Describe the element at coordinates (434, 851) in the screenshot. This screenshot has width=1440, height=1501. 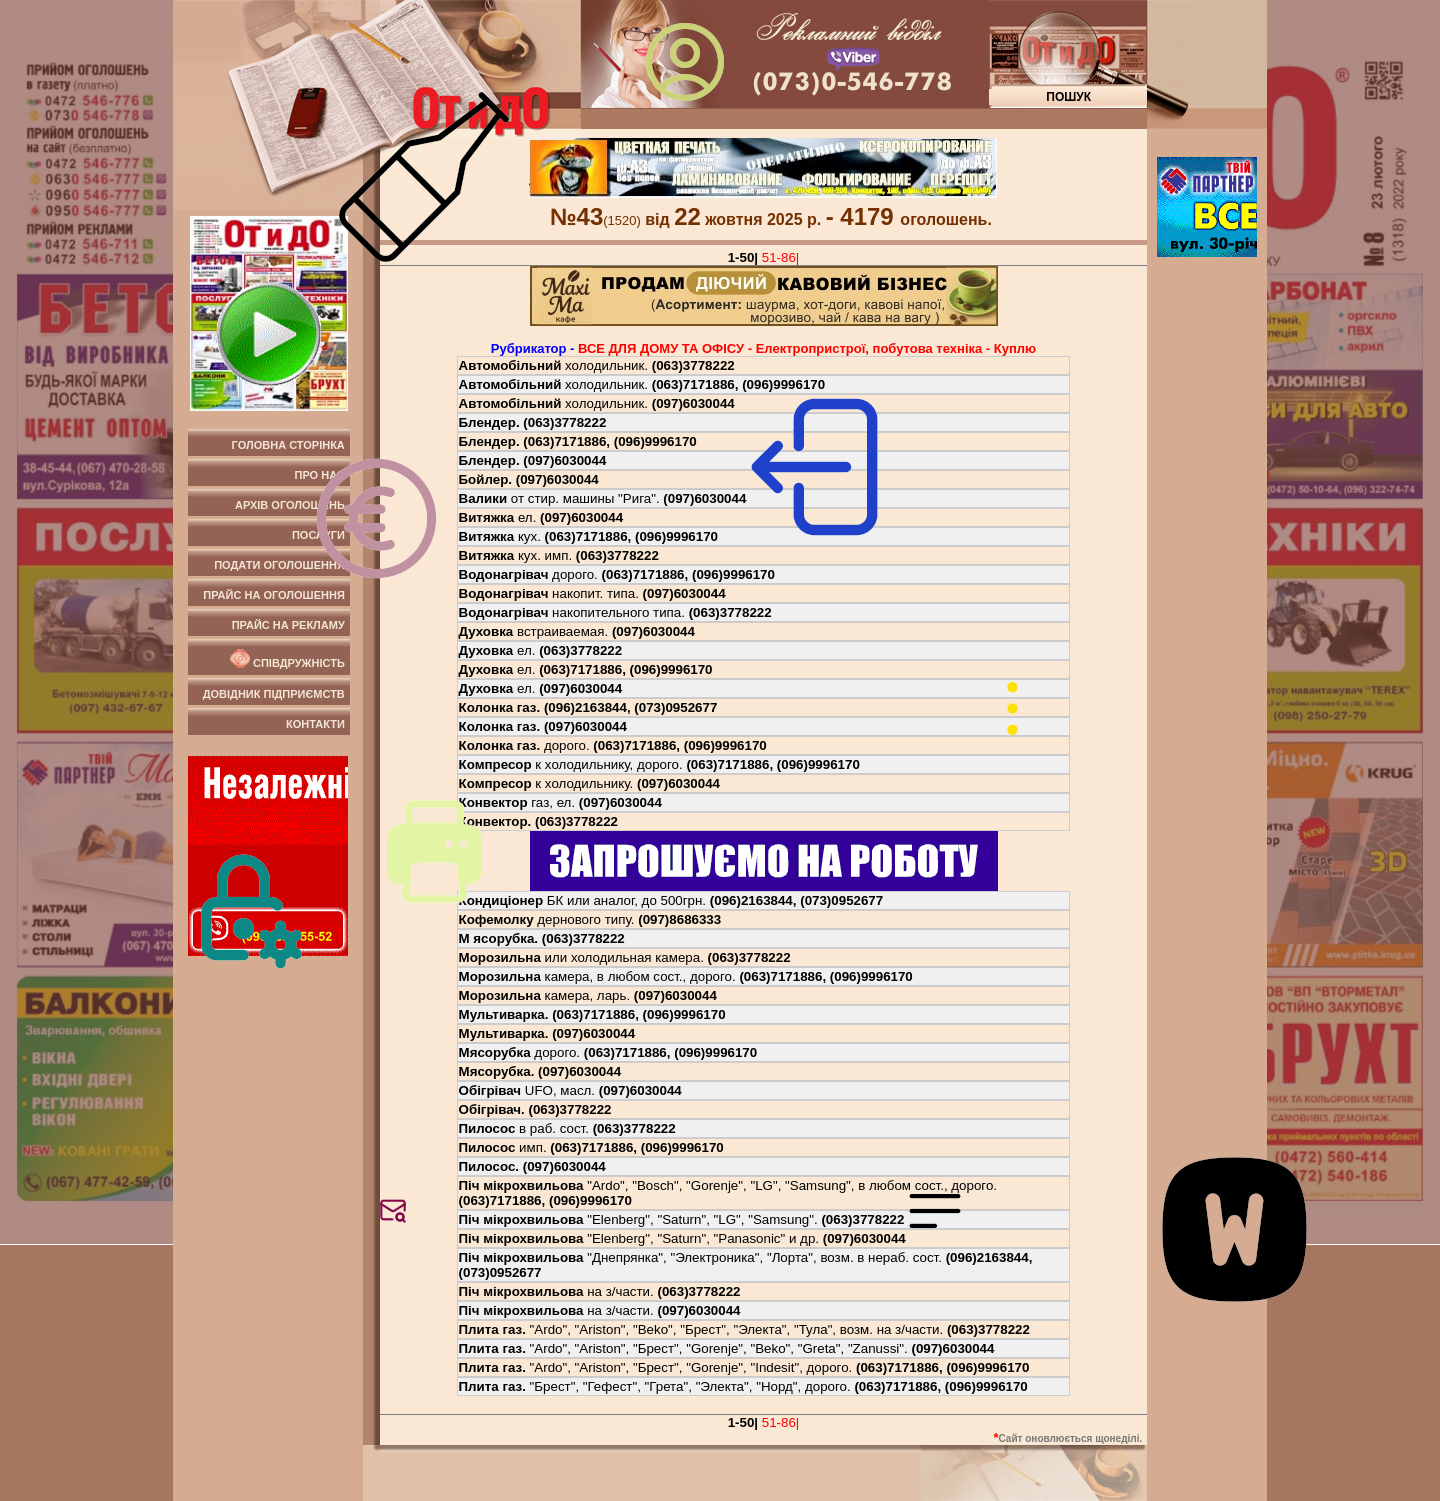
I see `print the current document` at that location.